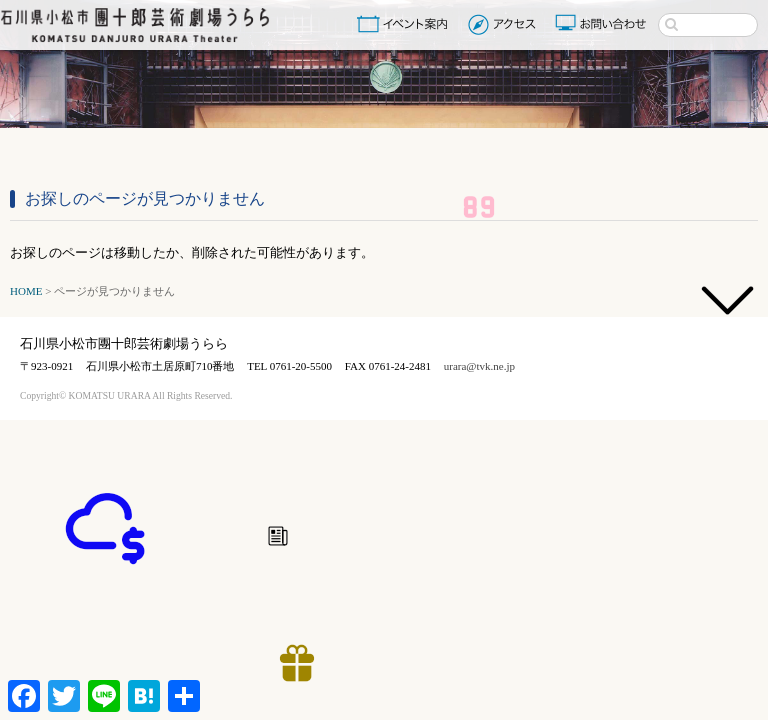  I want to click on displays the number 89 as a count or badge indicator, so click(479, 207).